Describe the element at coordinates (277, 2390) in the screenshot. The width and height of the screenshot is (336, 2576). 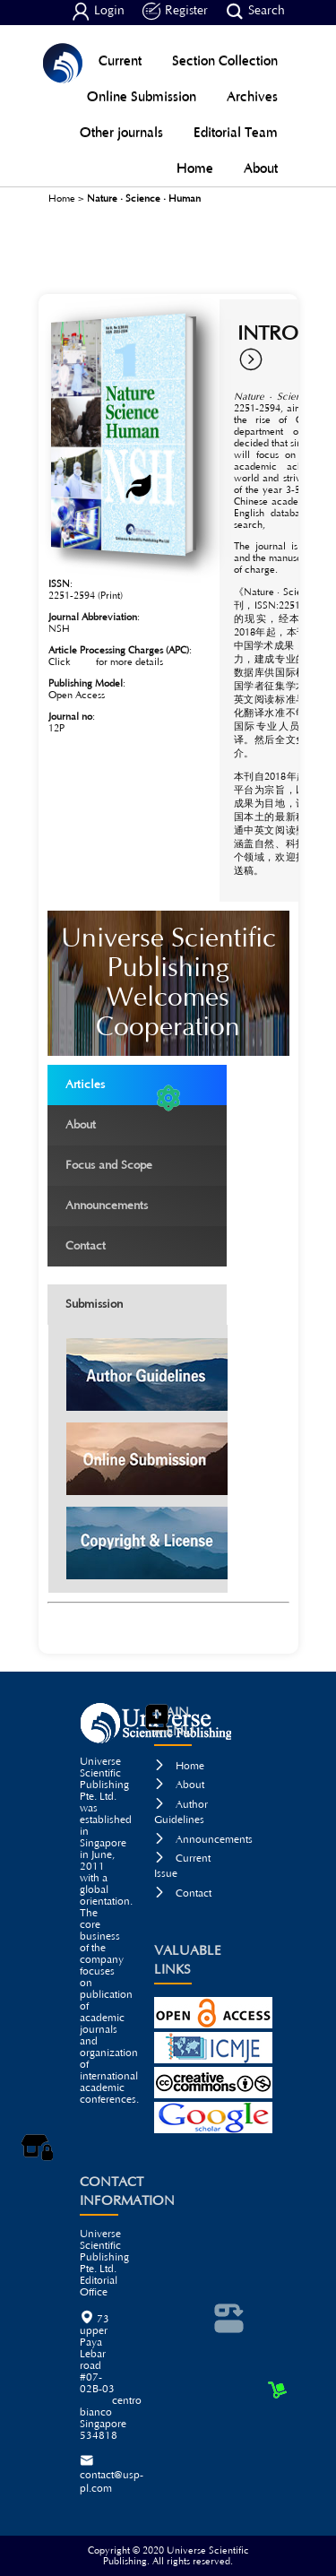
I see `access shipping or delivery options` at that location.